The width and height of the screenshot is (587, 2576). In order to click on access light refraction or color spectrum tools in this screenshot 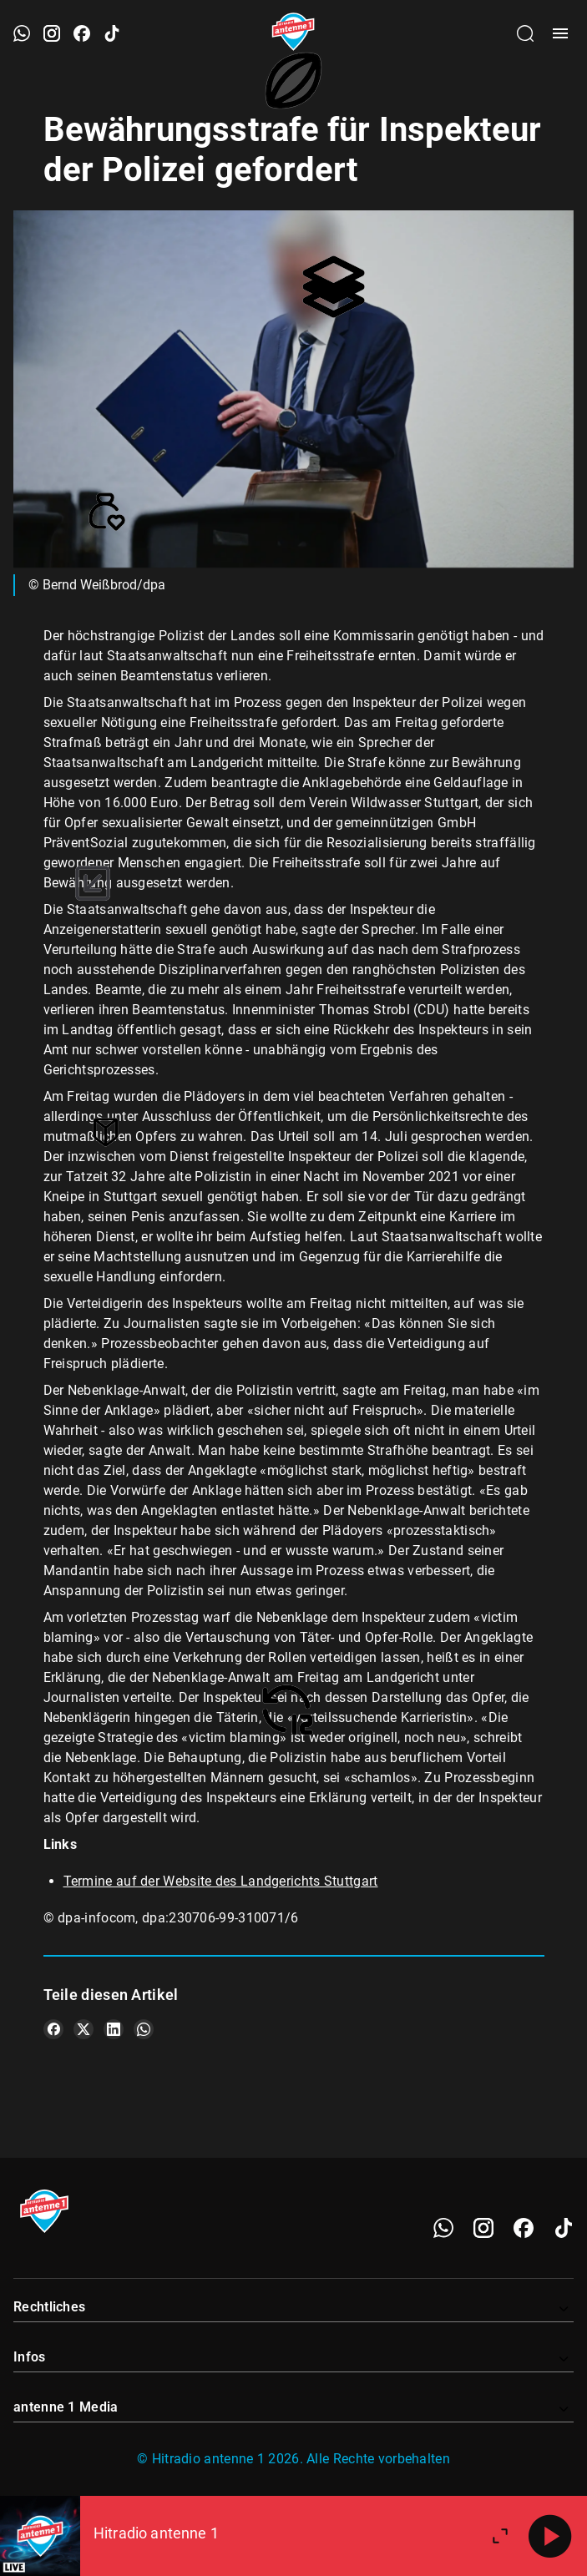, I will do `click(105, 1131)`.